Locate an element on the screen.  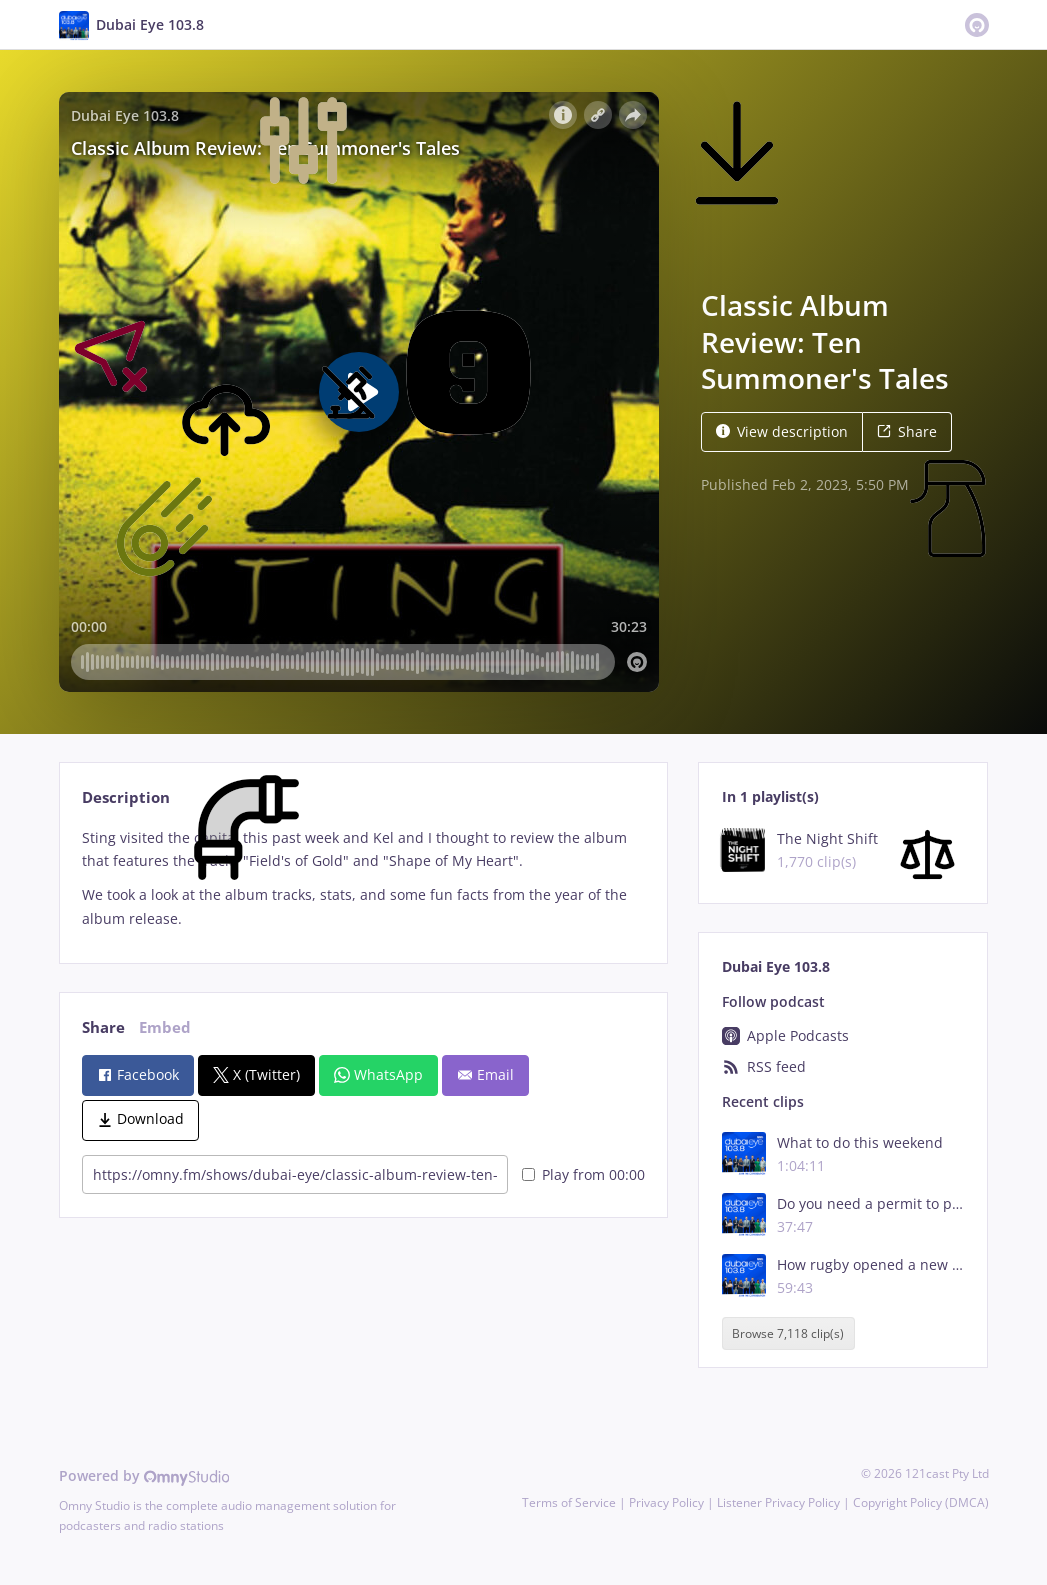
upload file to cloud storage is located at coordinates (224, 416).